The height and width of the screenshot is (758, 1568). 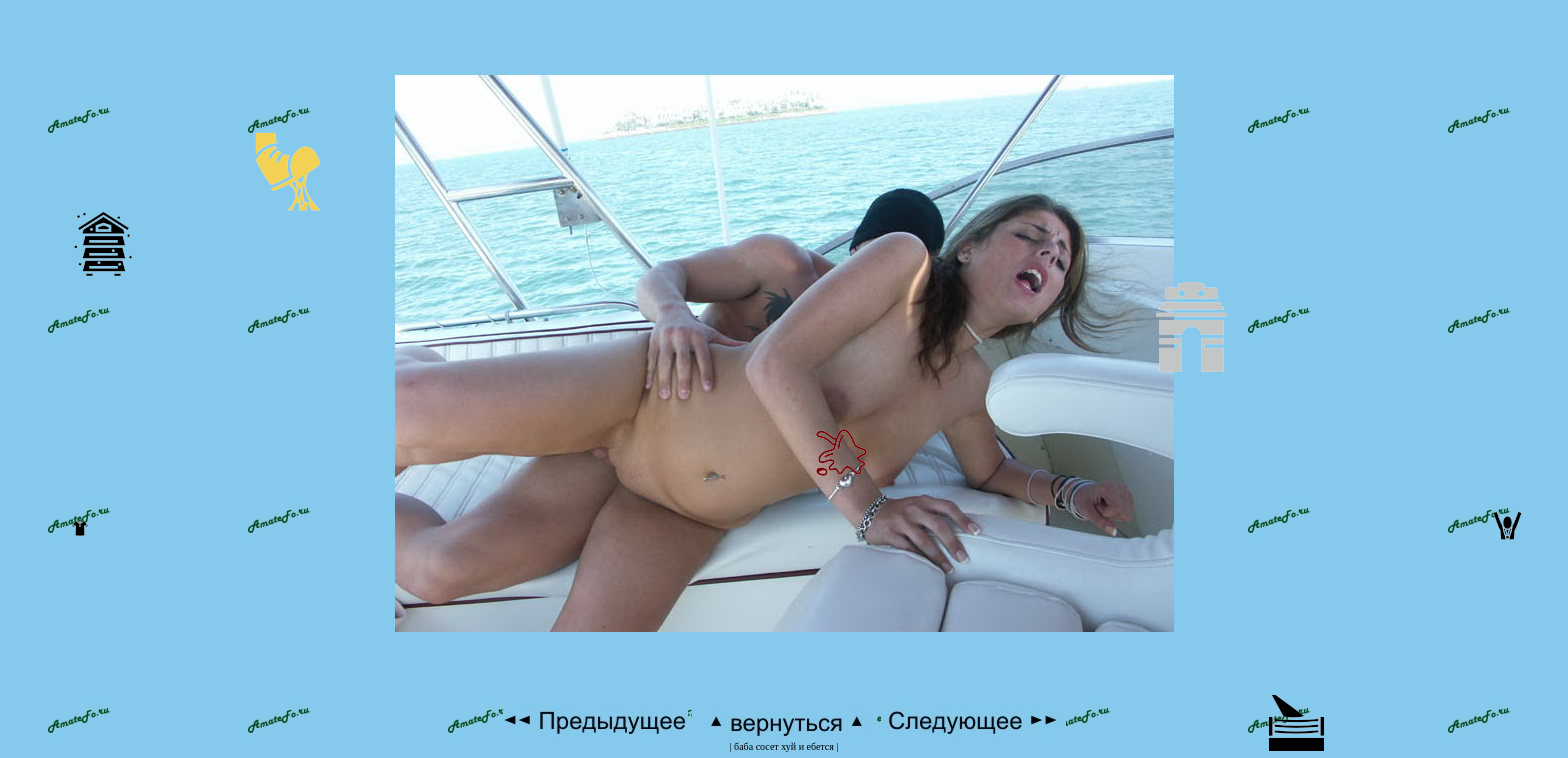 What do you see at coordinates (841, 452) in the screenshot?
I see `slime or goo enemy in a game interface` at bounding box center [841, 452].